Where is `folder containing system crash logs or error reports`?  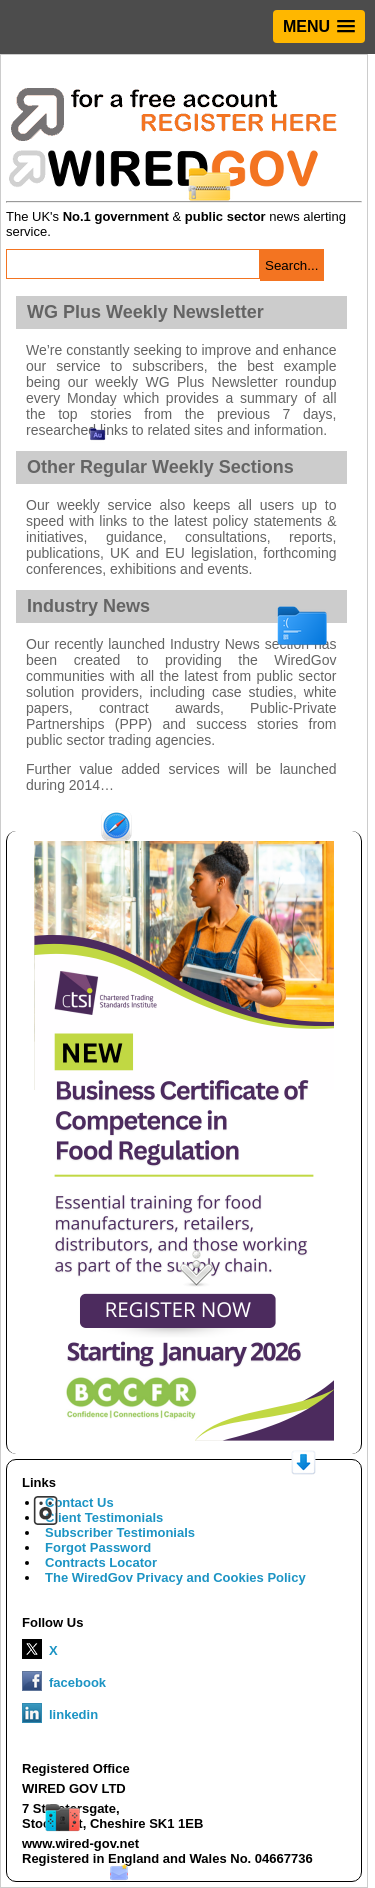 folder containing system crash logs or error reports is located at coordinates (302, 627).